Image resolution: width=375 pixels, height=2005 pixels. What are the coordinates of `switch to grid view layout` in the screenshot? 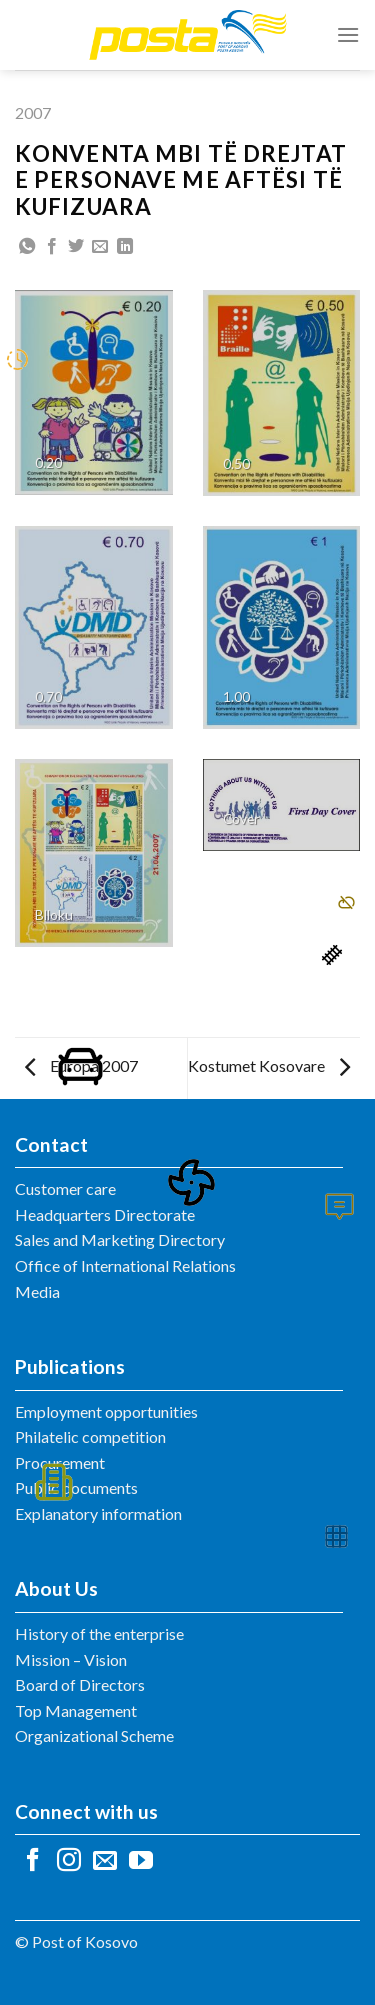 It's located at (336, 1536).